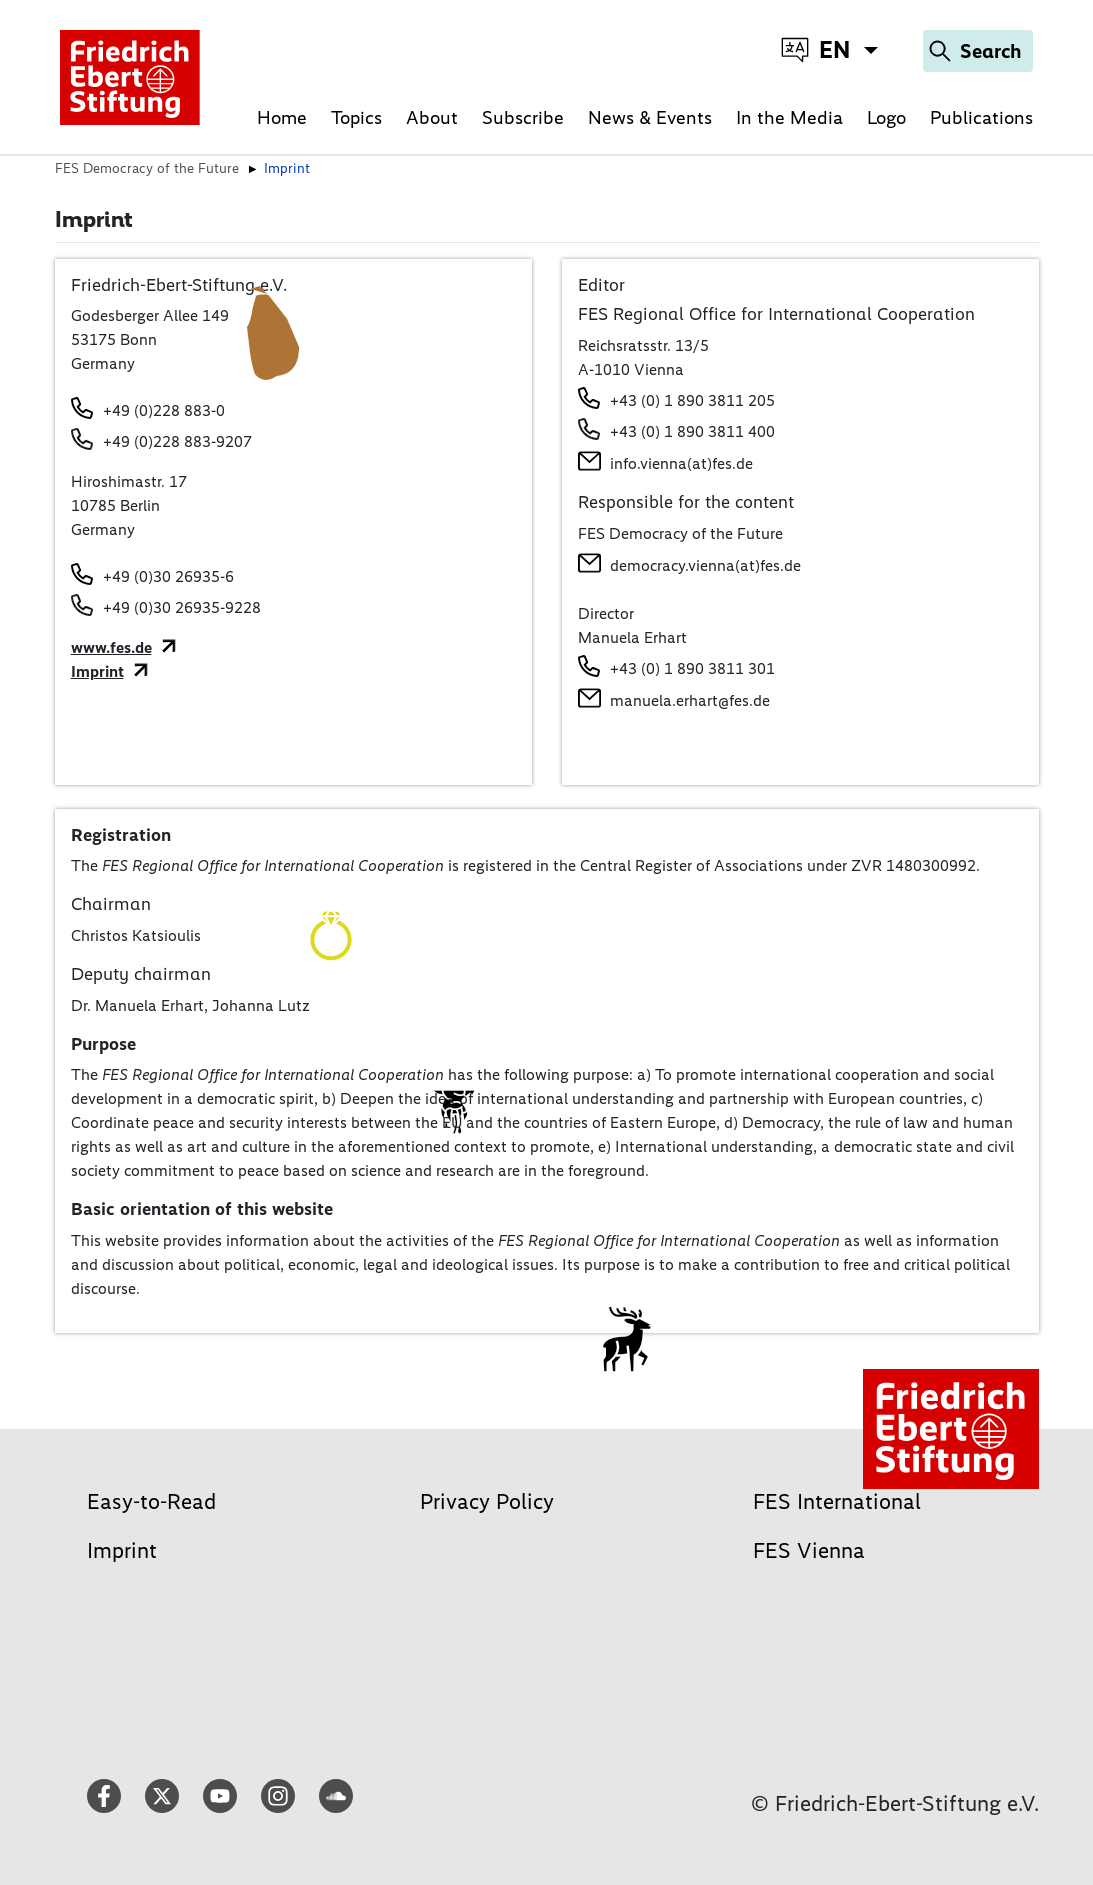 This screenshot has width=1093, height=1885. Describe the element at coordinates (331, 936) in the screenshot. I see `view jewelry or accessories collection` at that location.